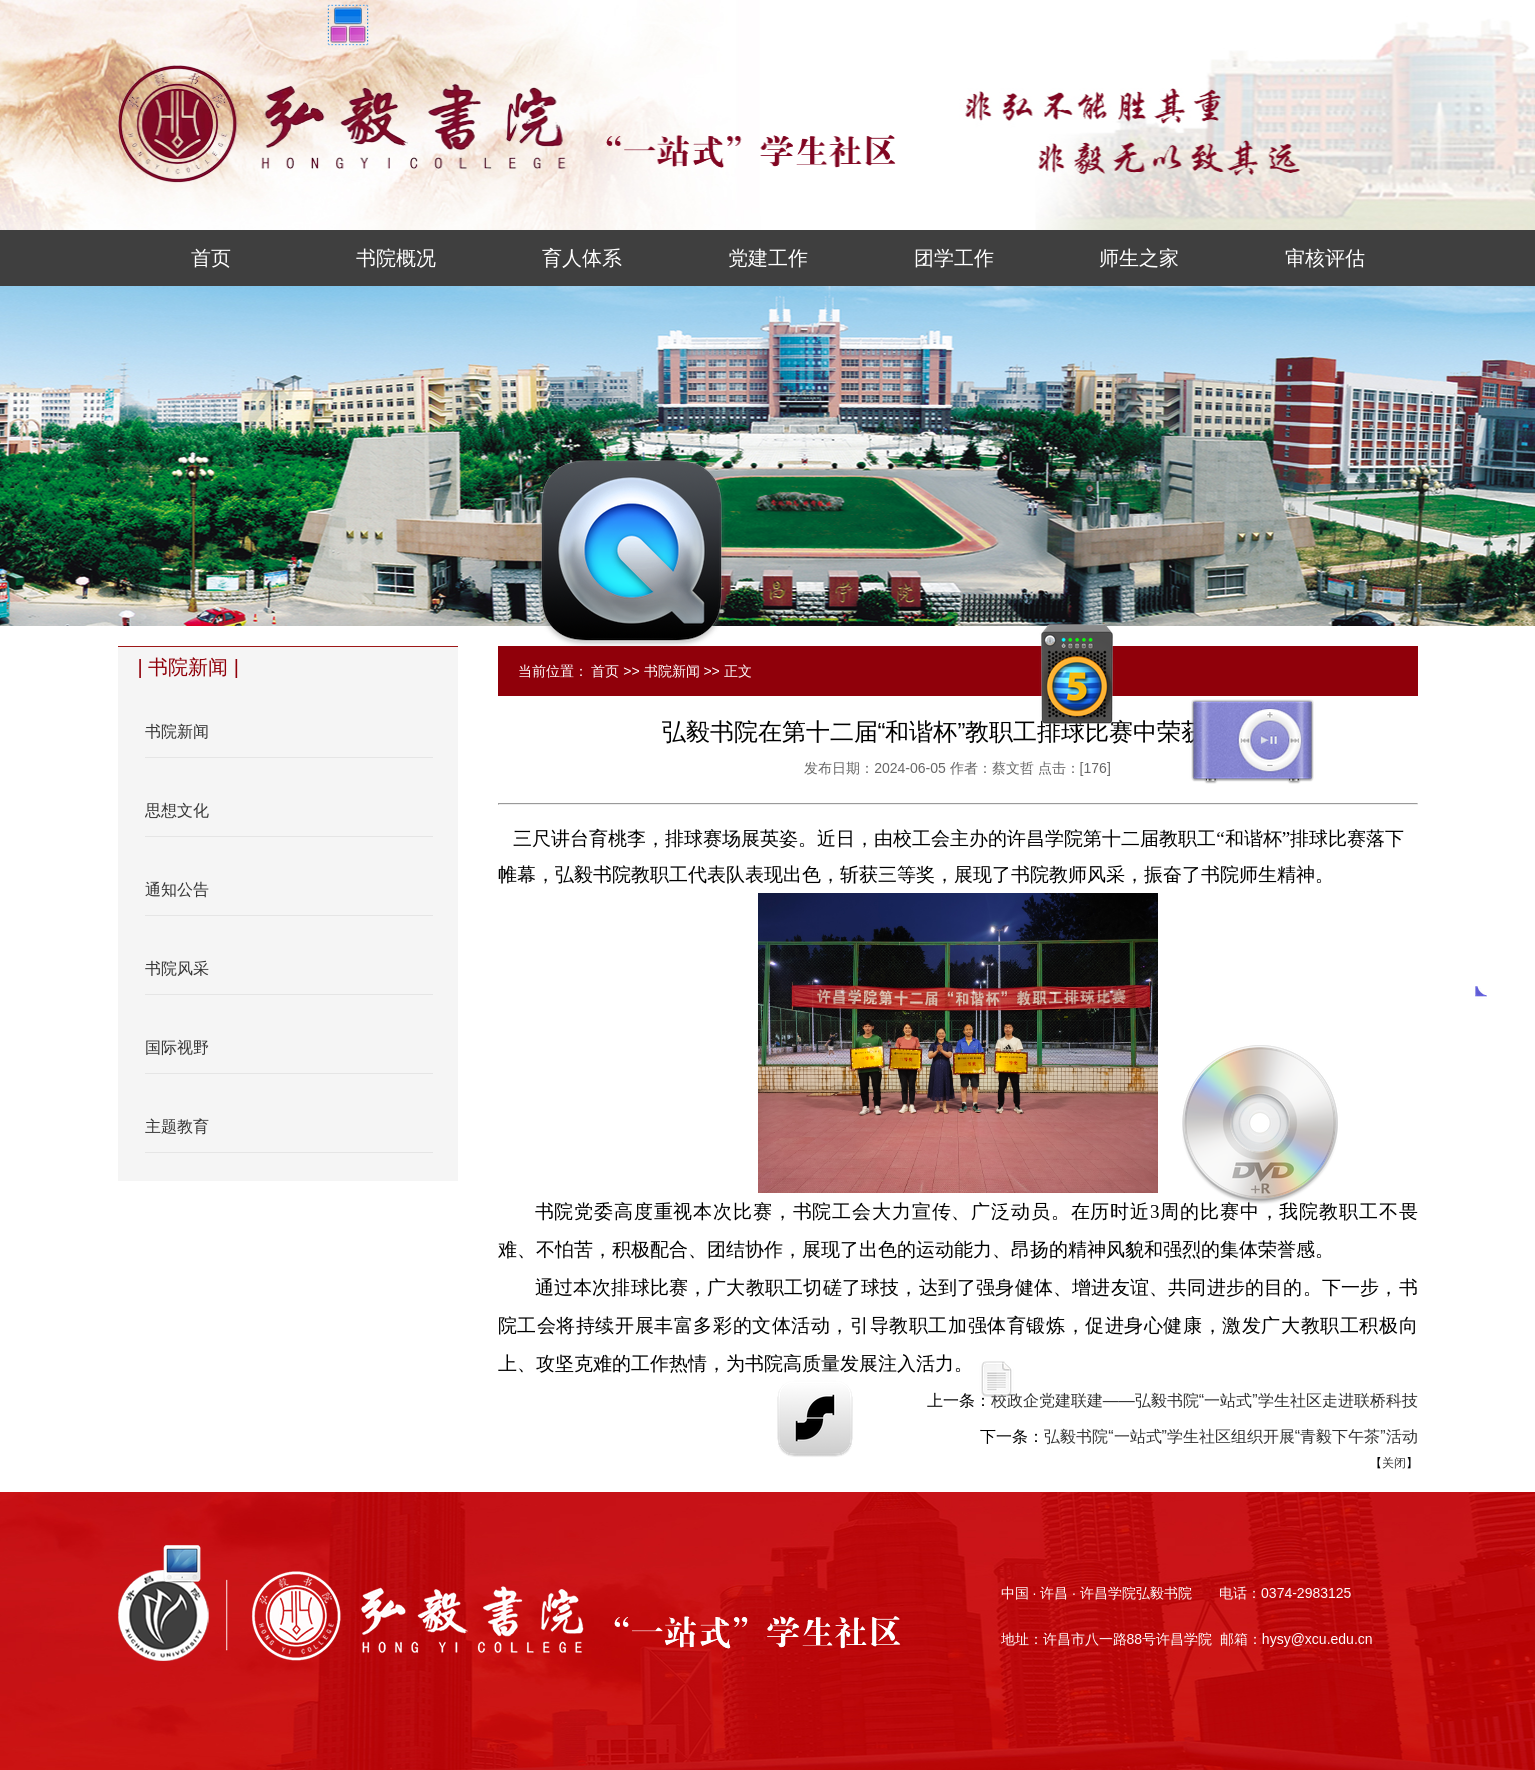 The image size is (1535, 1770). Describe the element at coordinates (1252, 718) in the screenshot. I see `iPod shuffle device connected` at that location.